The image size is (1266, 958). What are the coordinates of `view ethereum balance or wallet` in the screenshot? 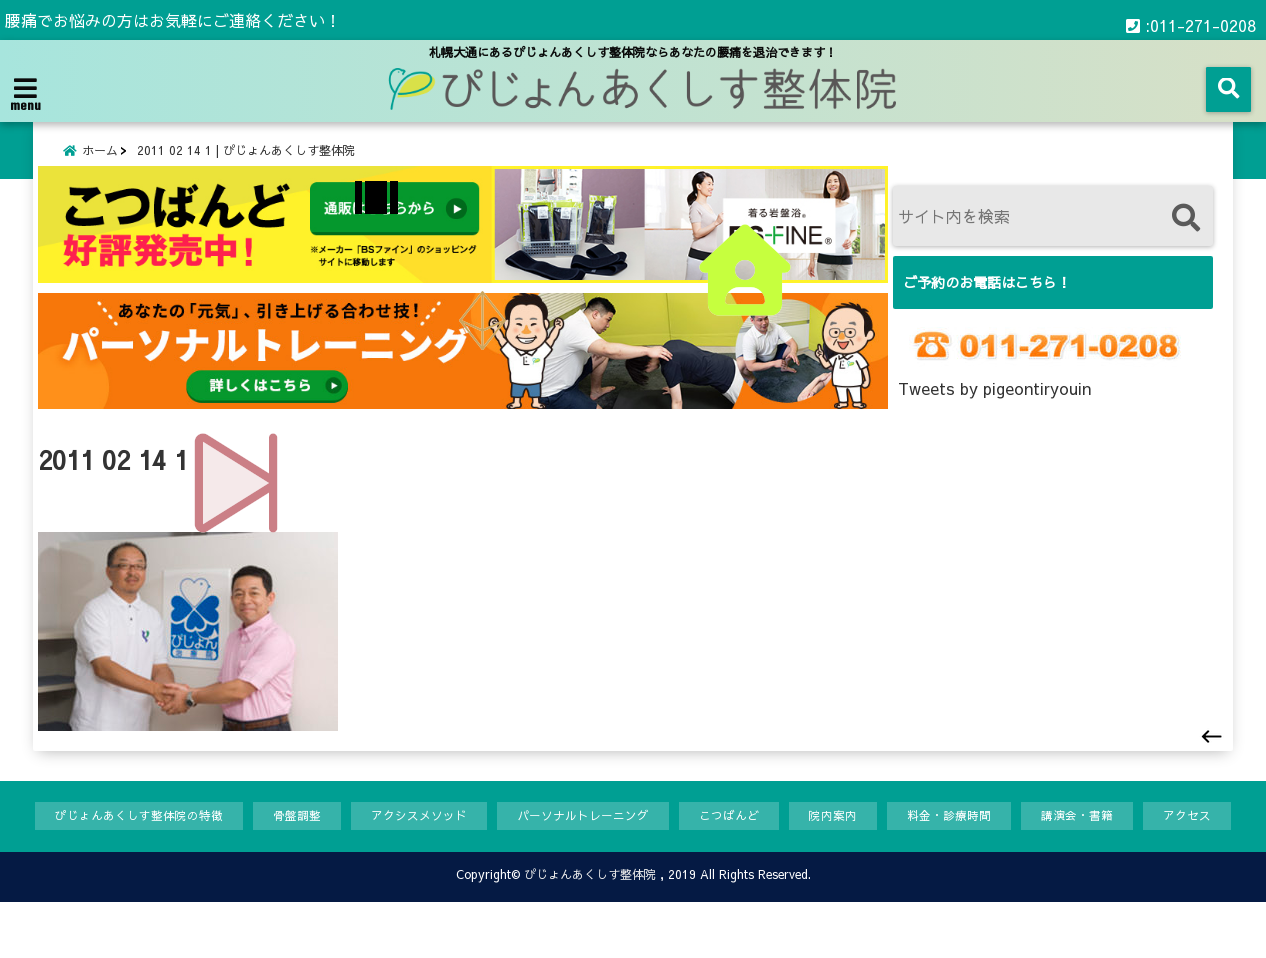 It's located at (482, 320).